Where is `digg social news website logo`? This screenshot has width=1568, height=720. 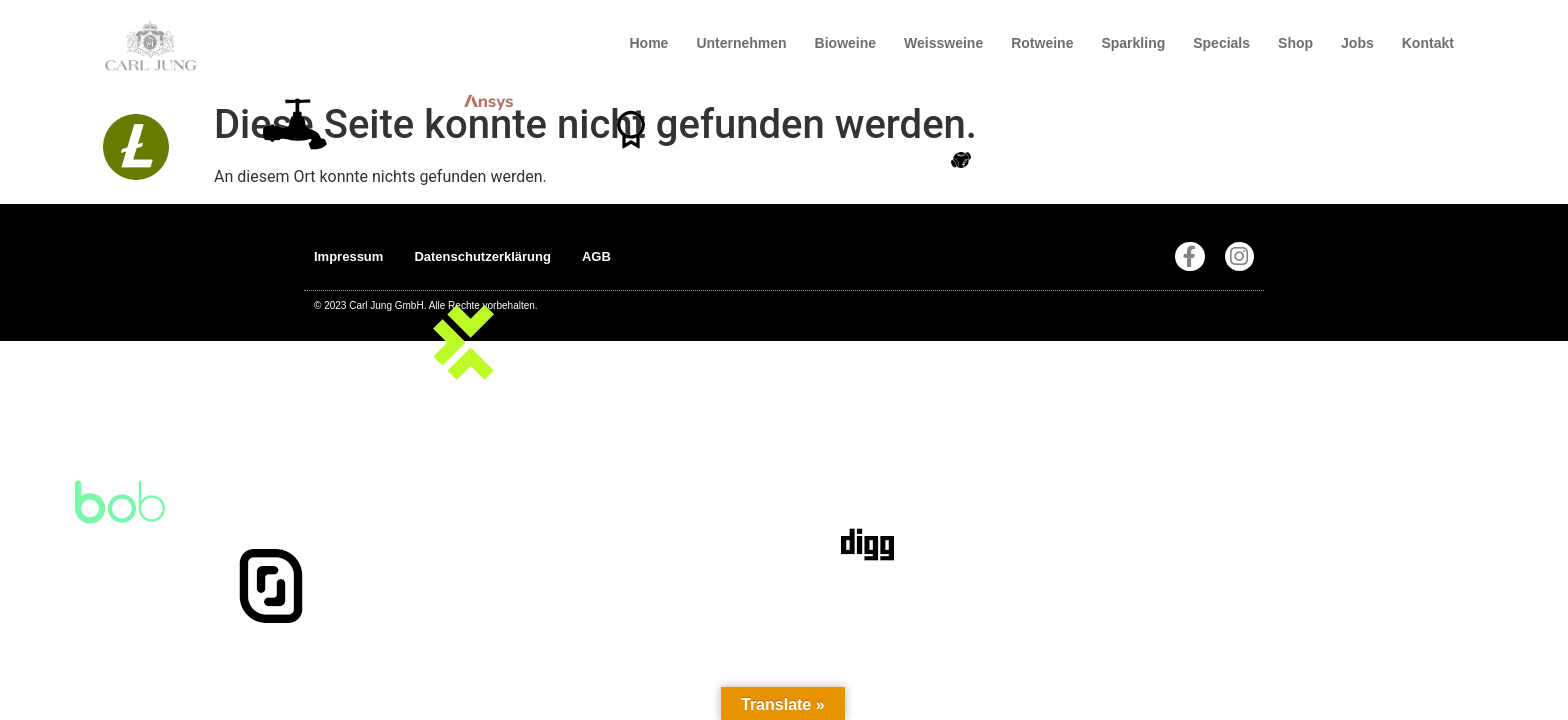
digg social news website logo is located at coordinates (867, 544).